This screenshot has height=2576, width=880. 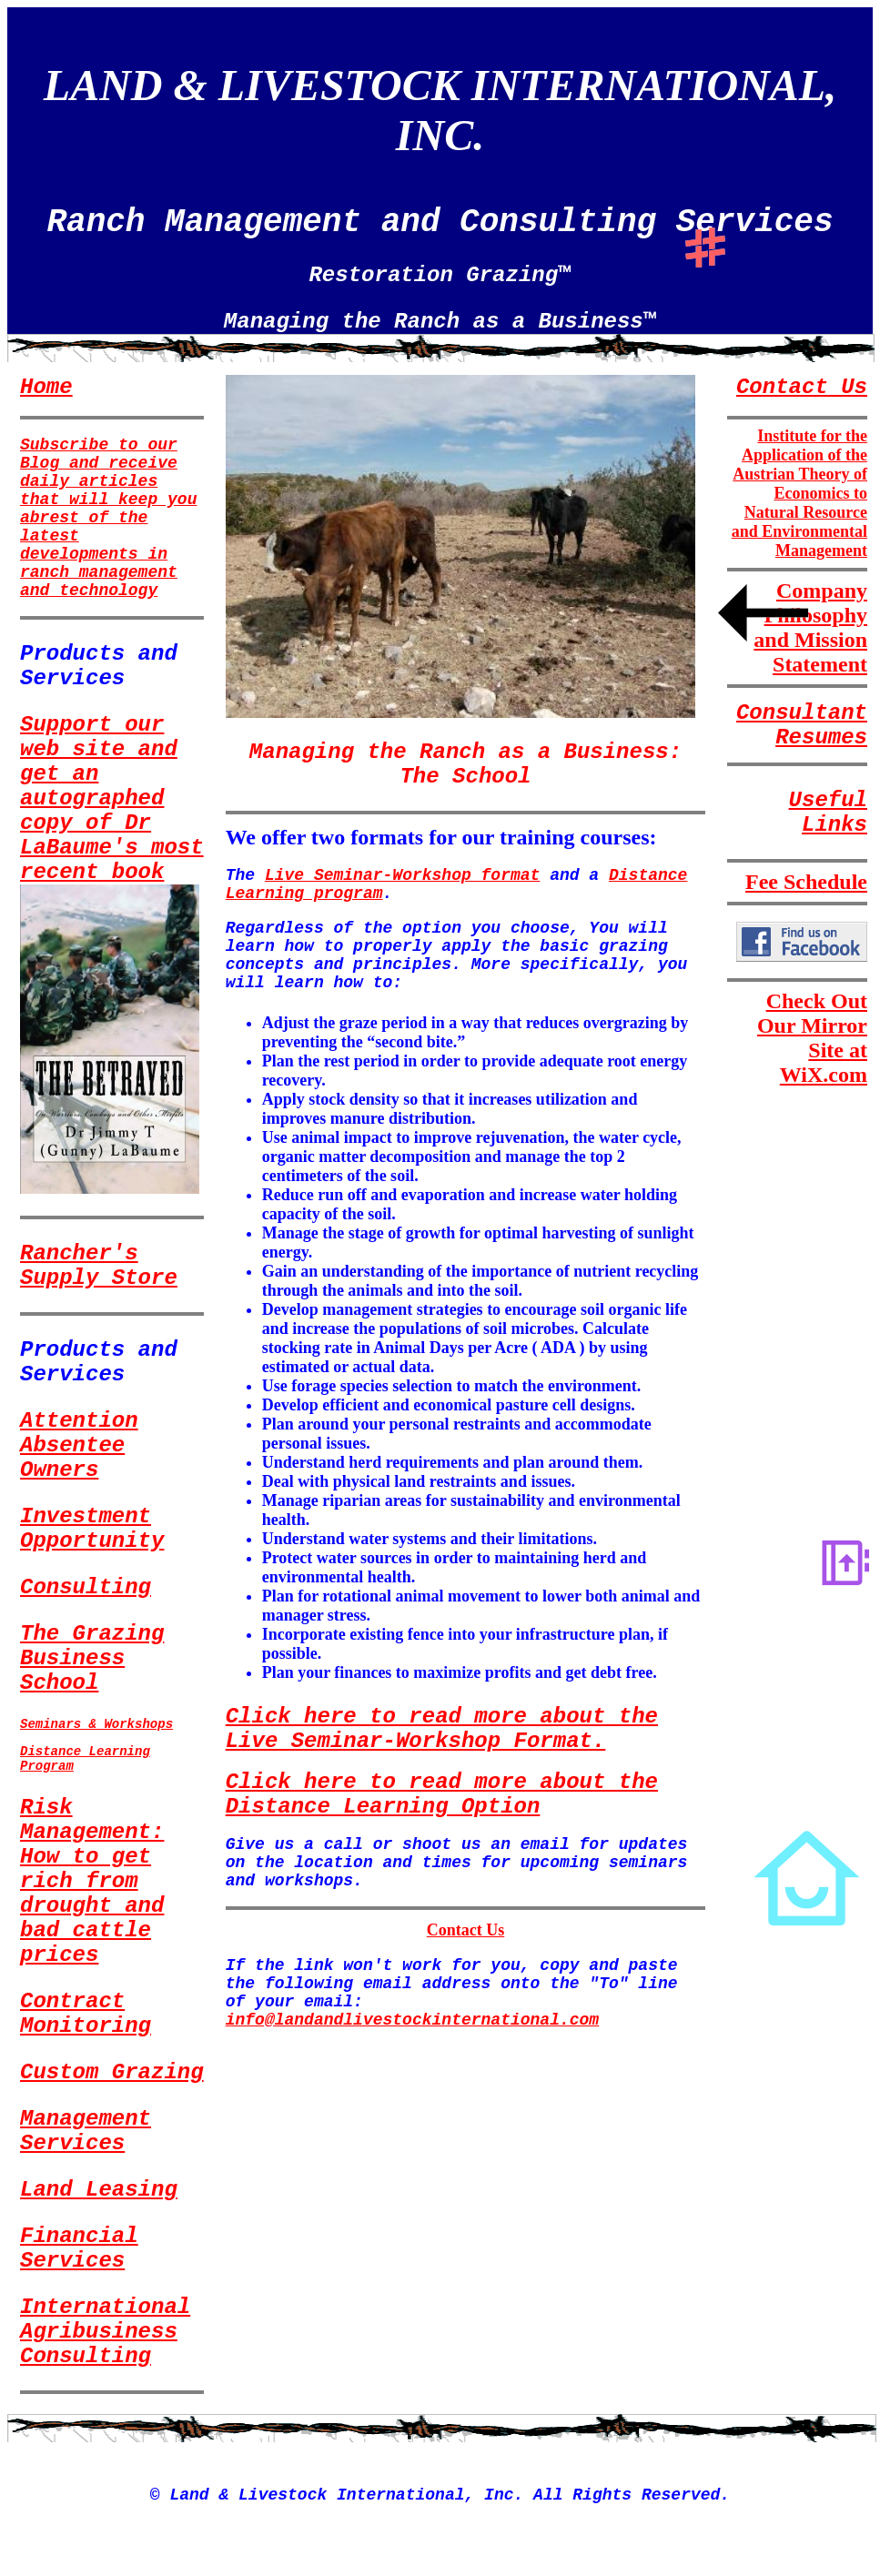 I want to click on go to home screen, so click(x=806, y=1882).